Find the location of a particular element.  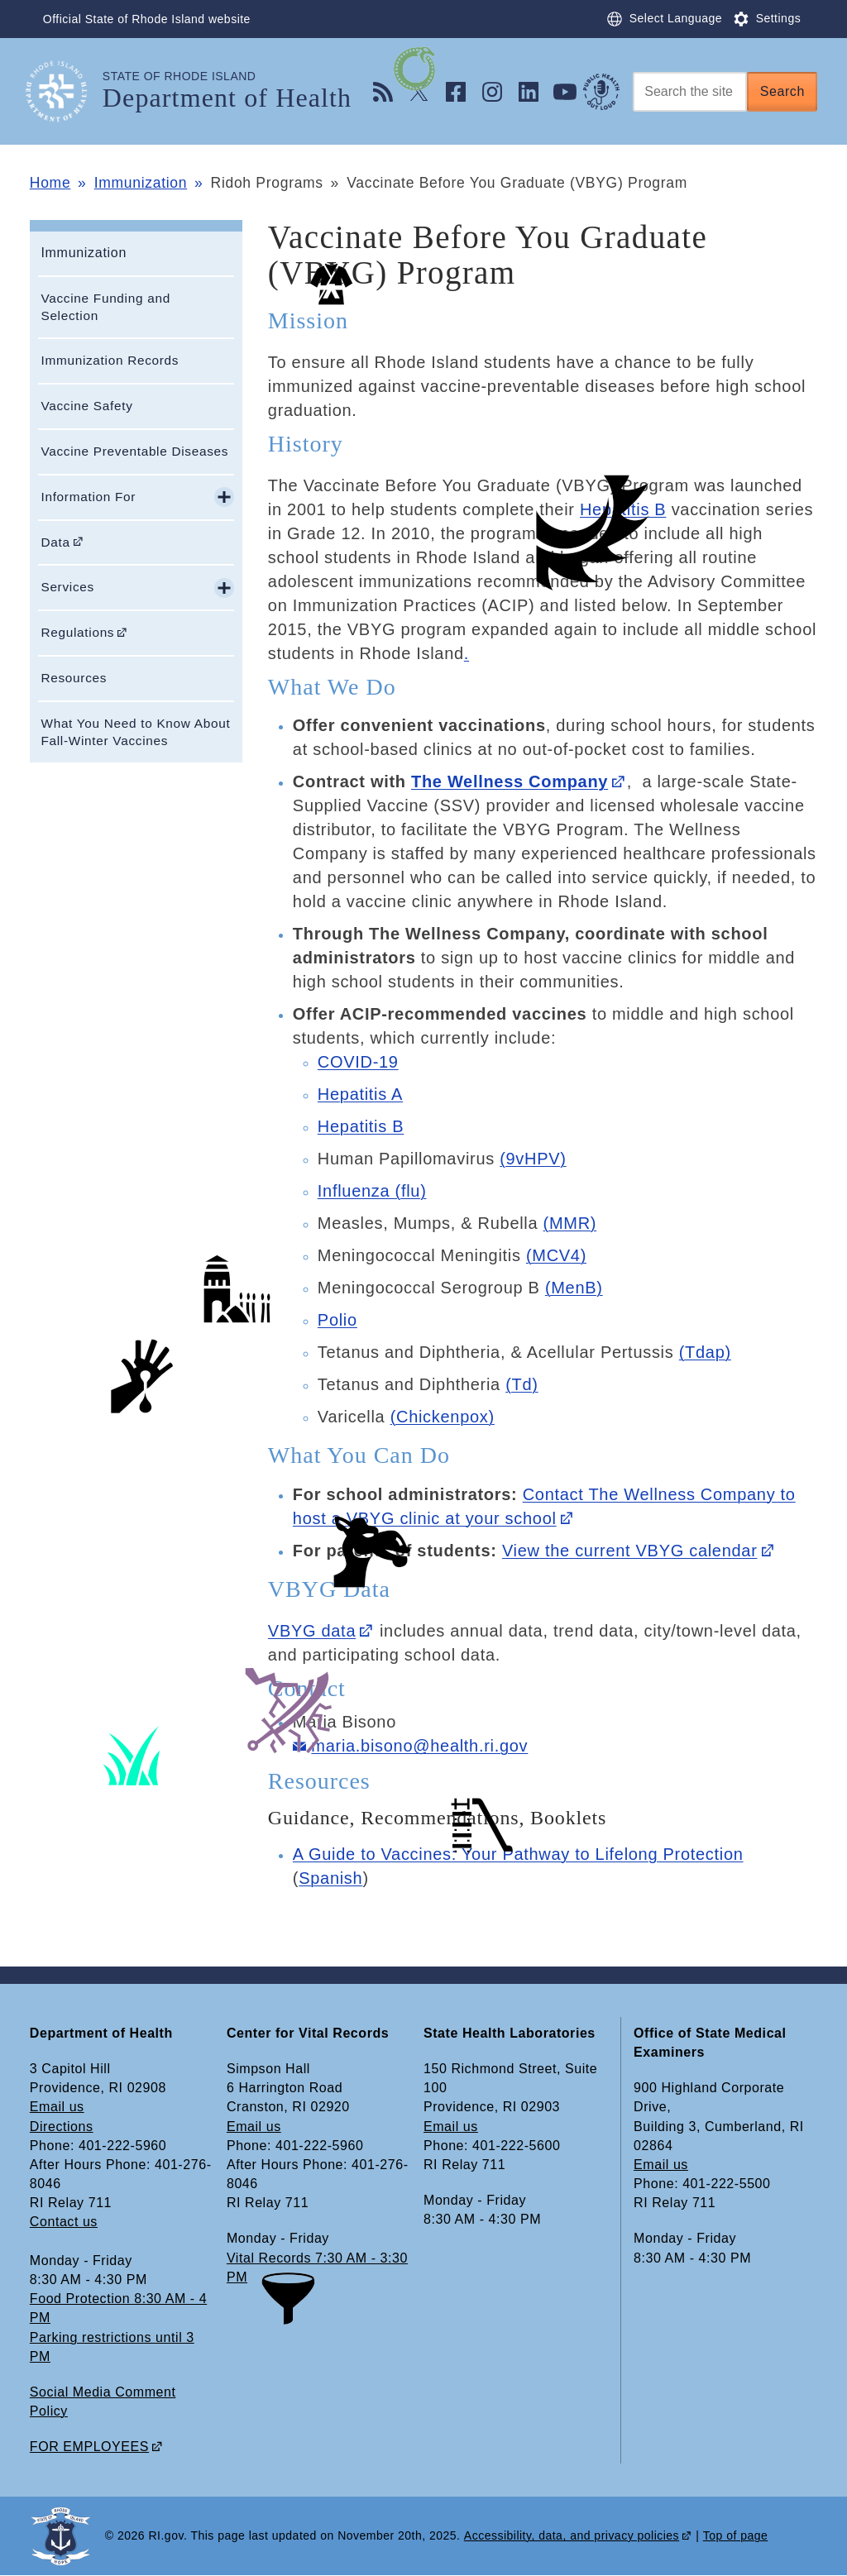

activate lightning sword ability is located at coordinates (288, 1710).